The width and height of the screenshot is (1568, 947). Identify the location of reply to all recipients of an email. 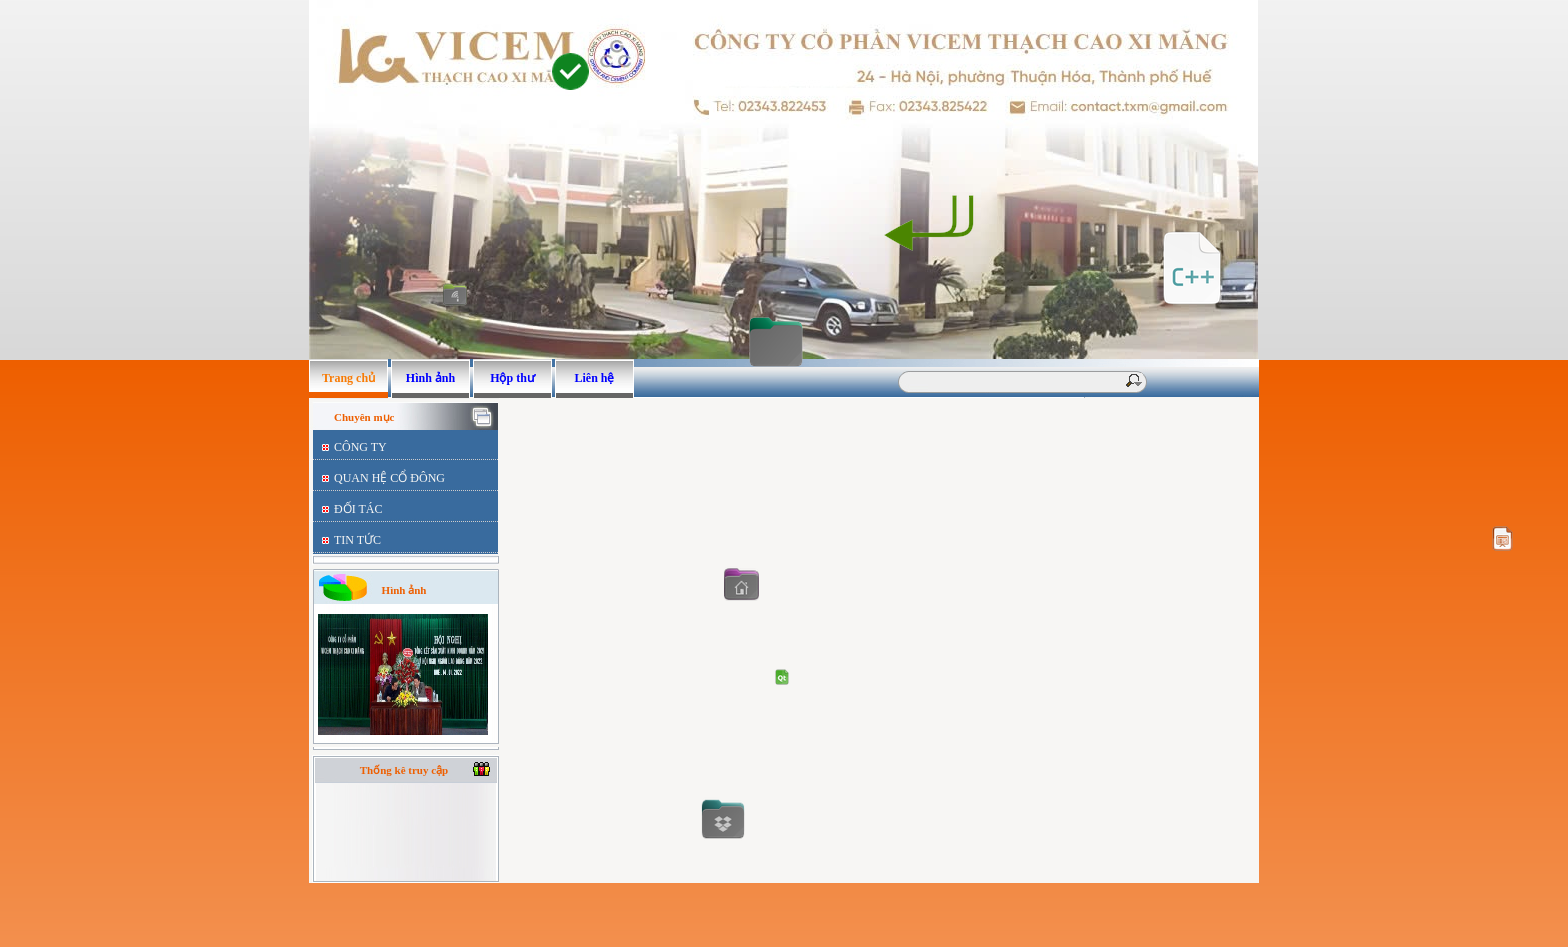
(927, 222).